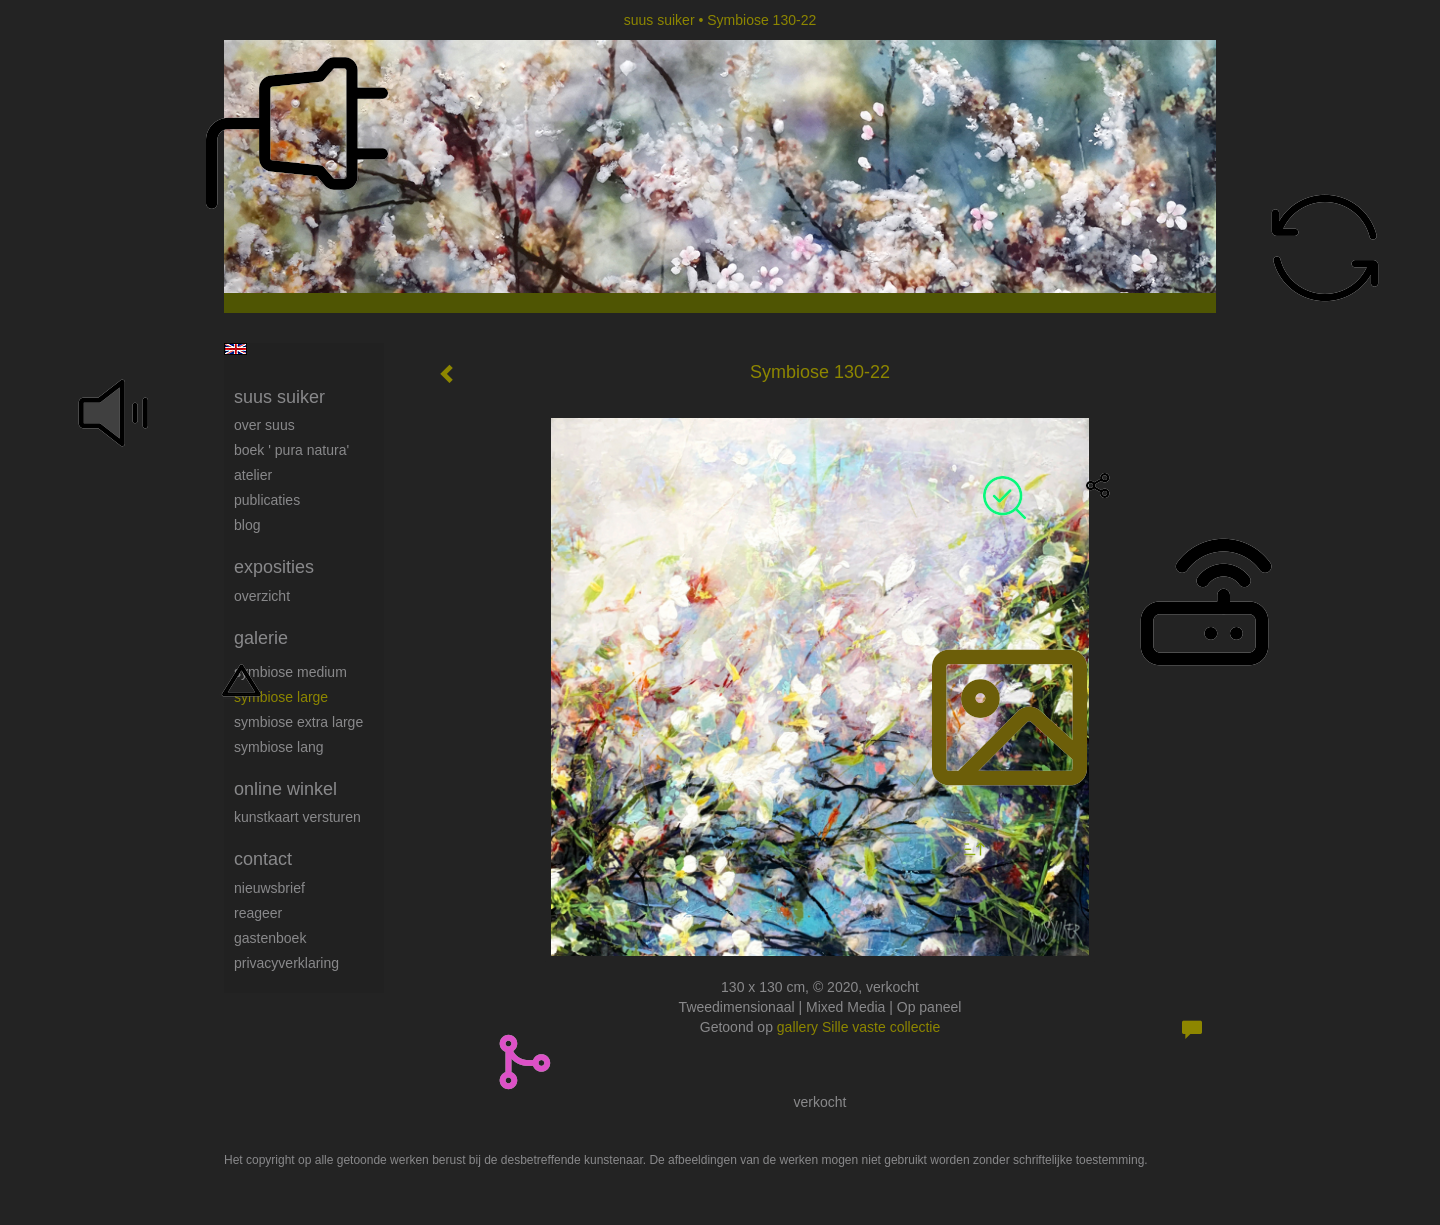  I want to click on connect a plugin or extension, so click(297, 133).